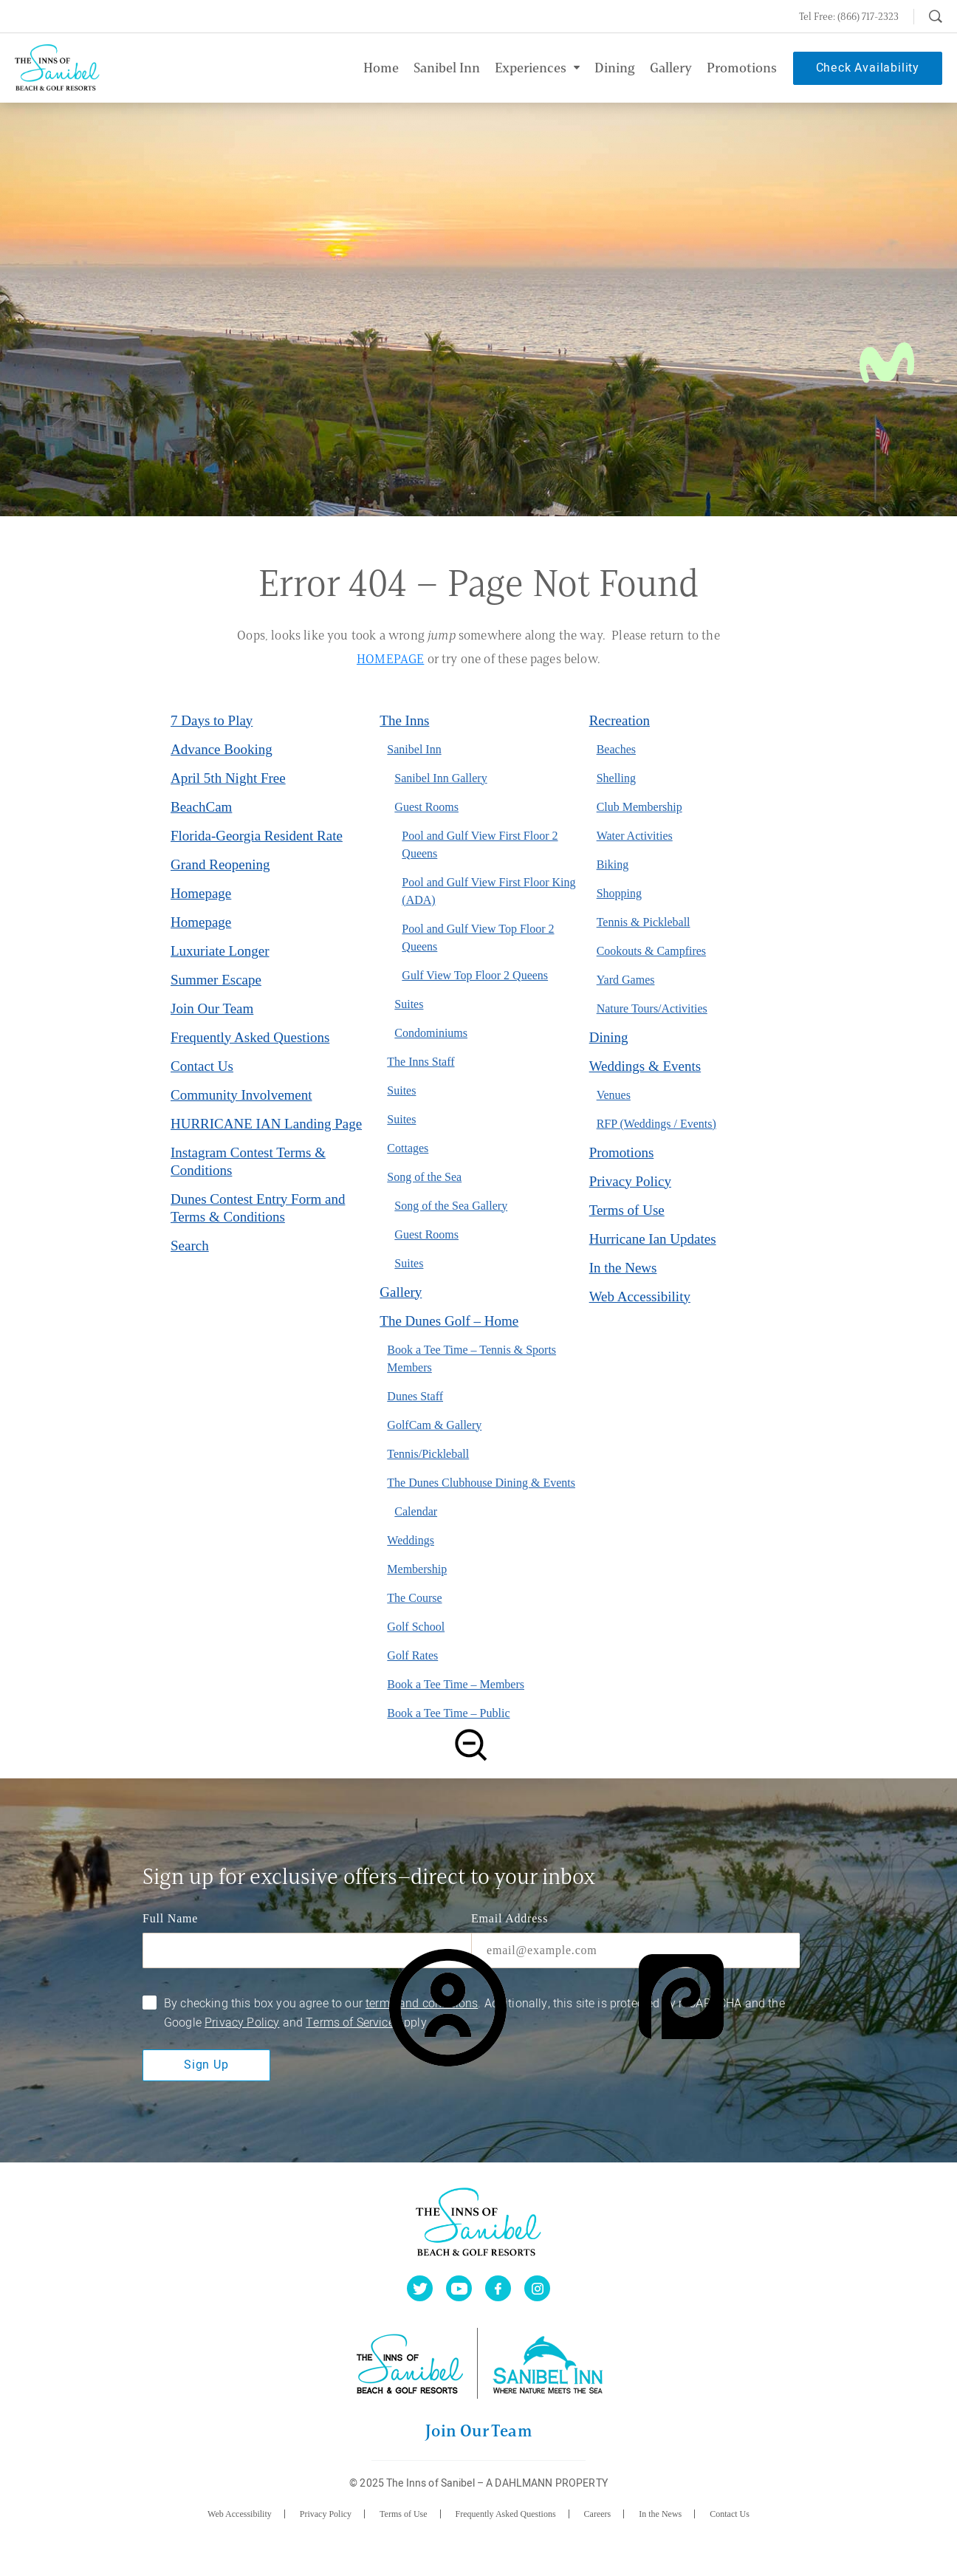 This screenshot has height=2576, width=957. Describe the element at coordinates (447, 2007) in the screenshot. I see `access your account or profile` at that location.